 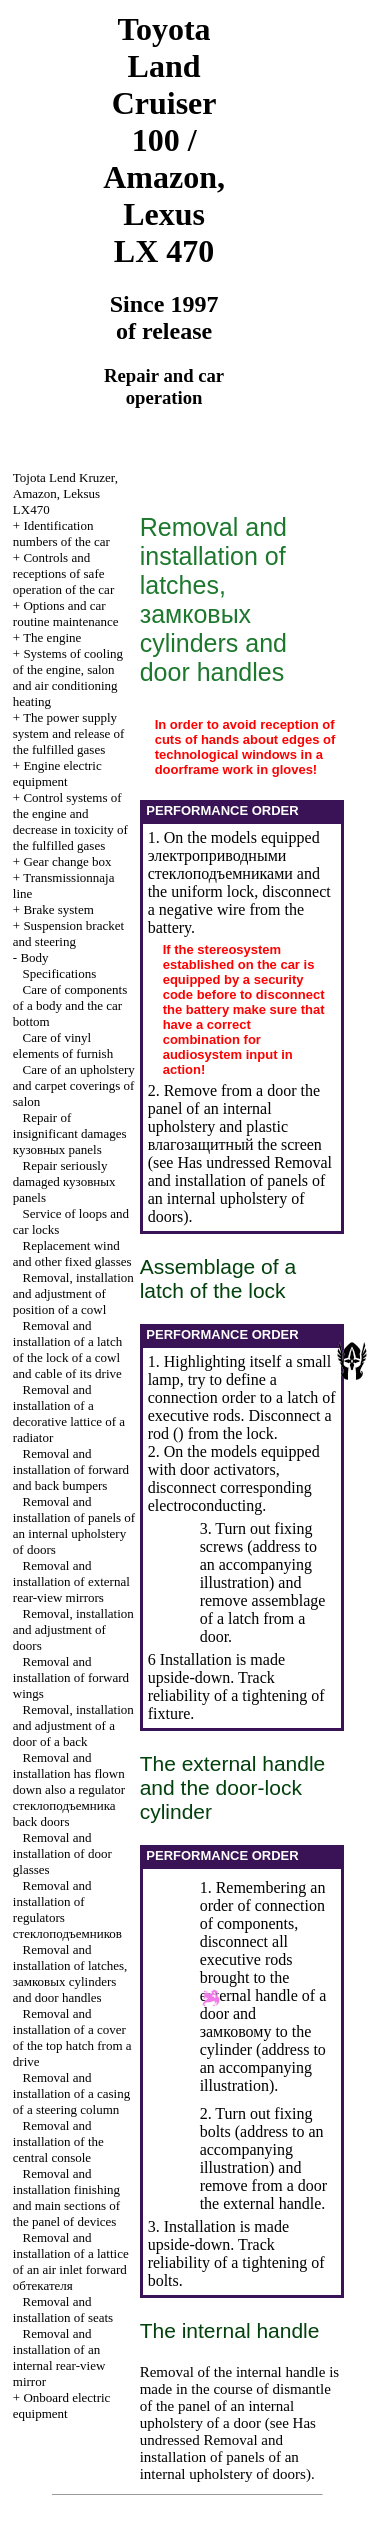 What do you see at coordinates (211, 1998) in the screenshot?
I see `ghost enemy or spirit character in a game` at bounding box center [211, 1998].